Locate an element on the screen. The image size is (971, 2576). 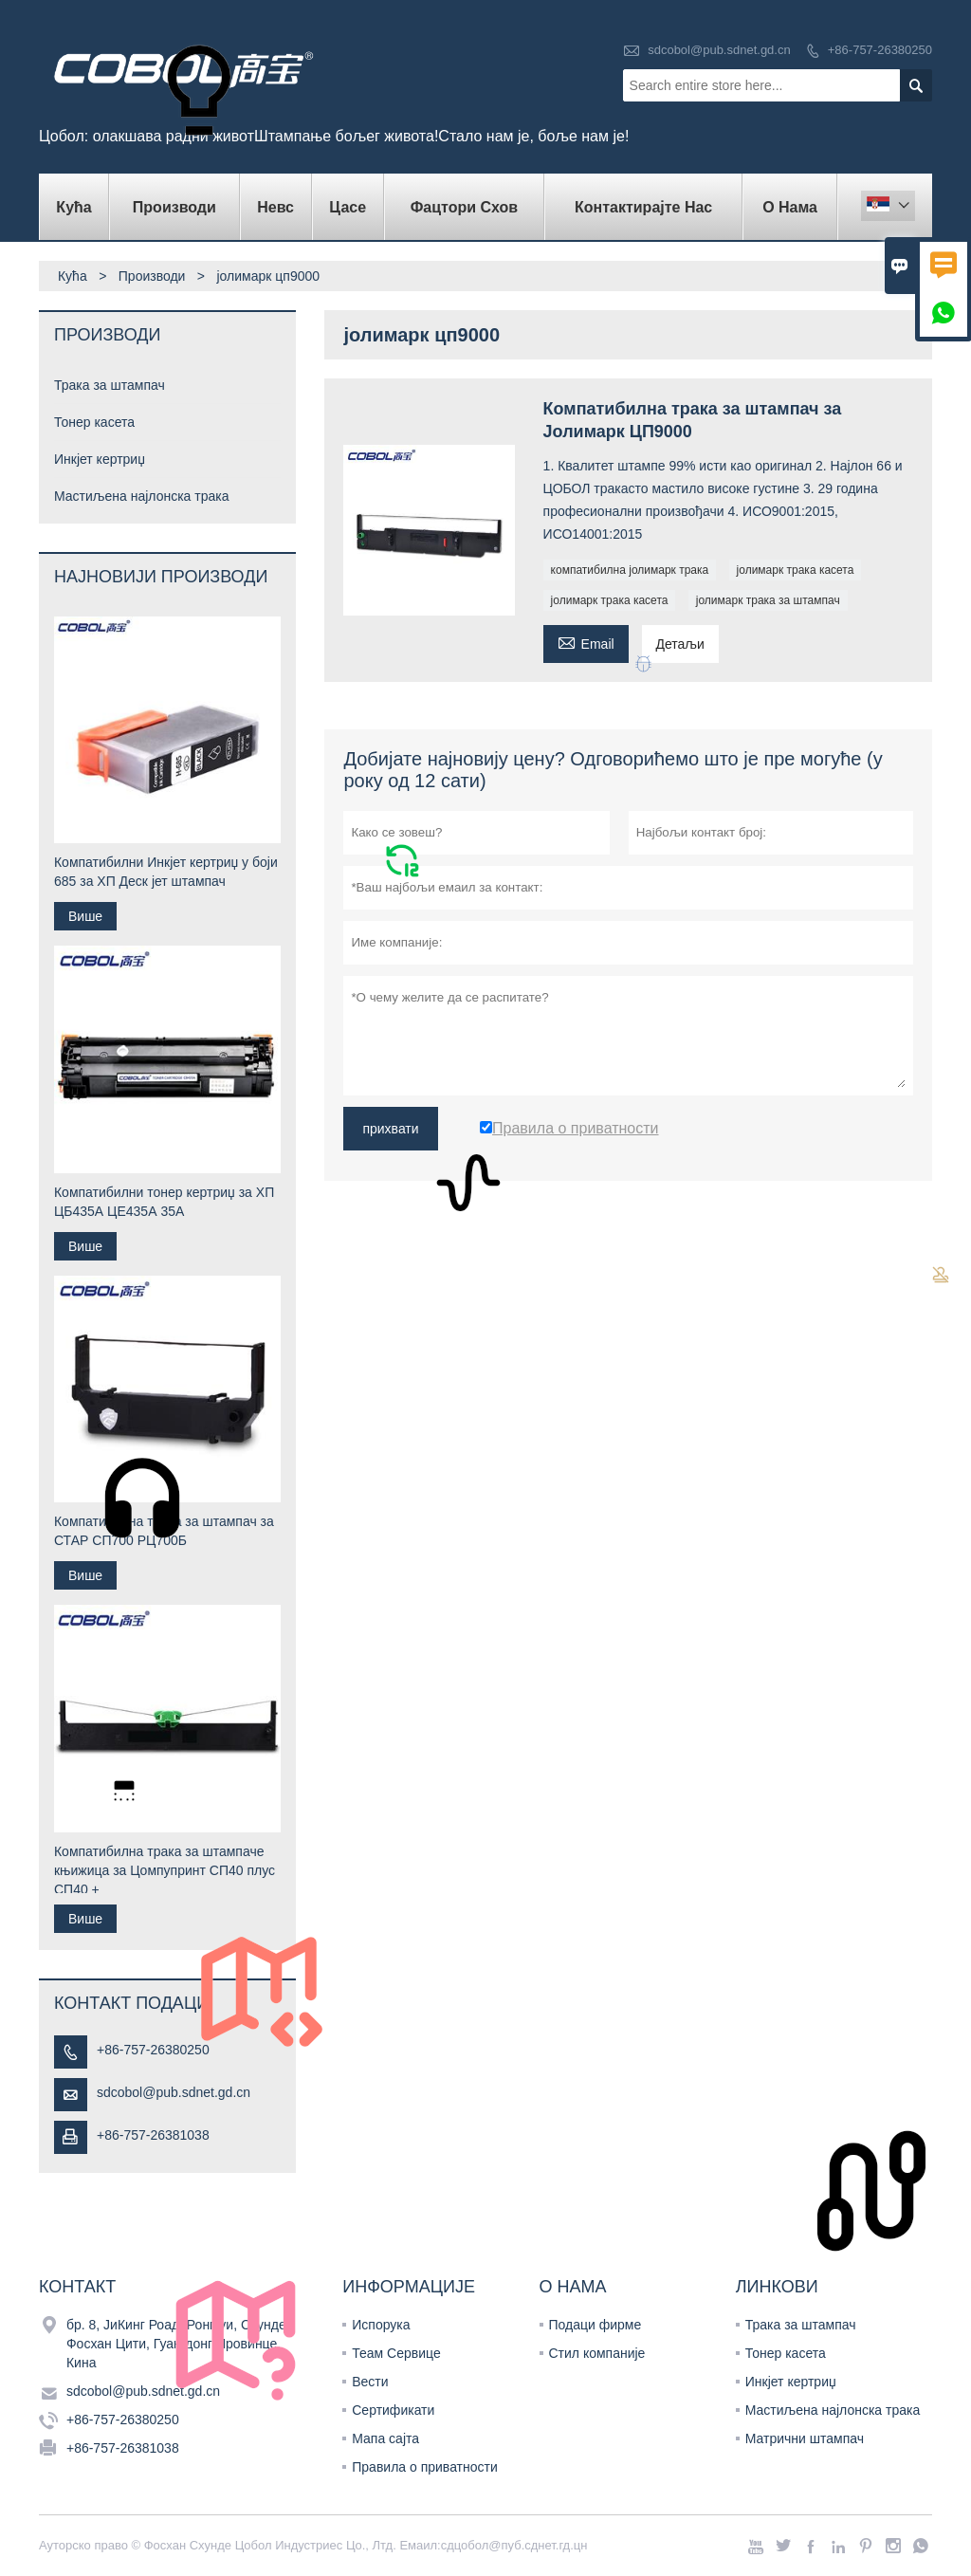
get help with map or navigation is located at coordinates (235, 2334).